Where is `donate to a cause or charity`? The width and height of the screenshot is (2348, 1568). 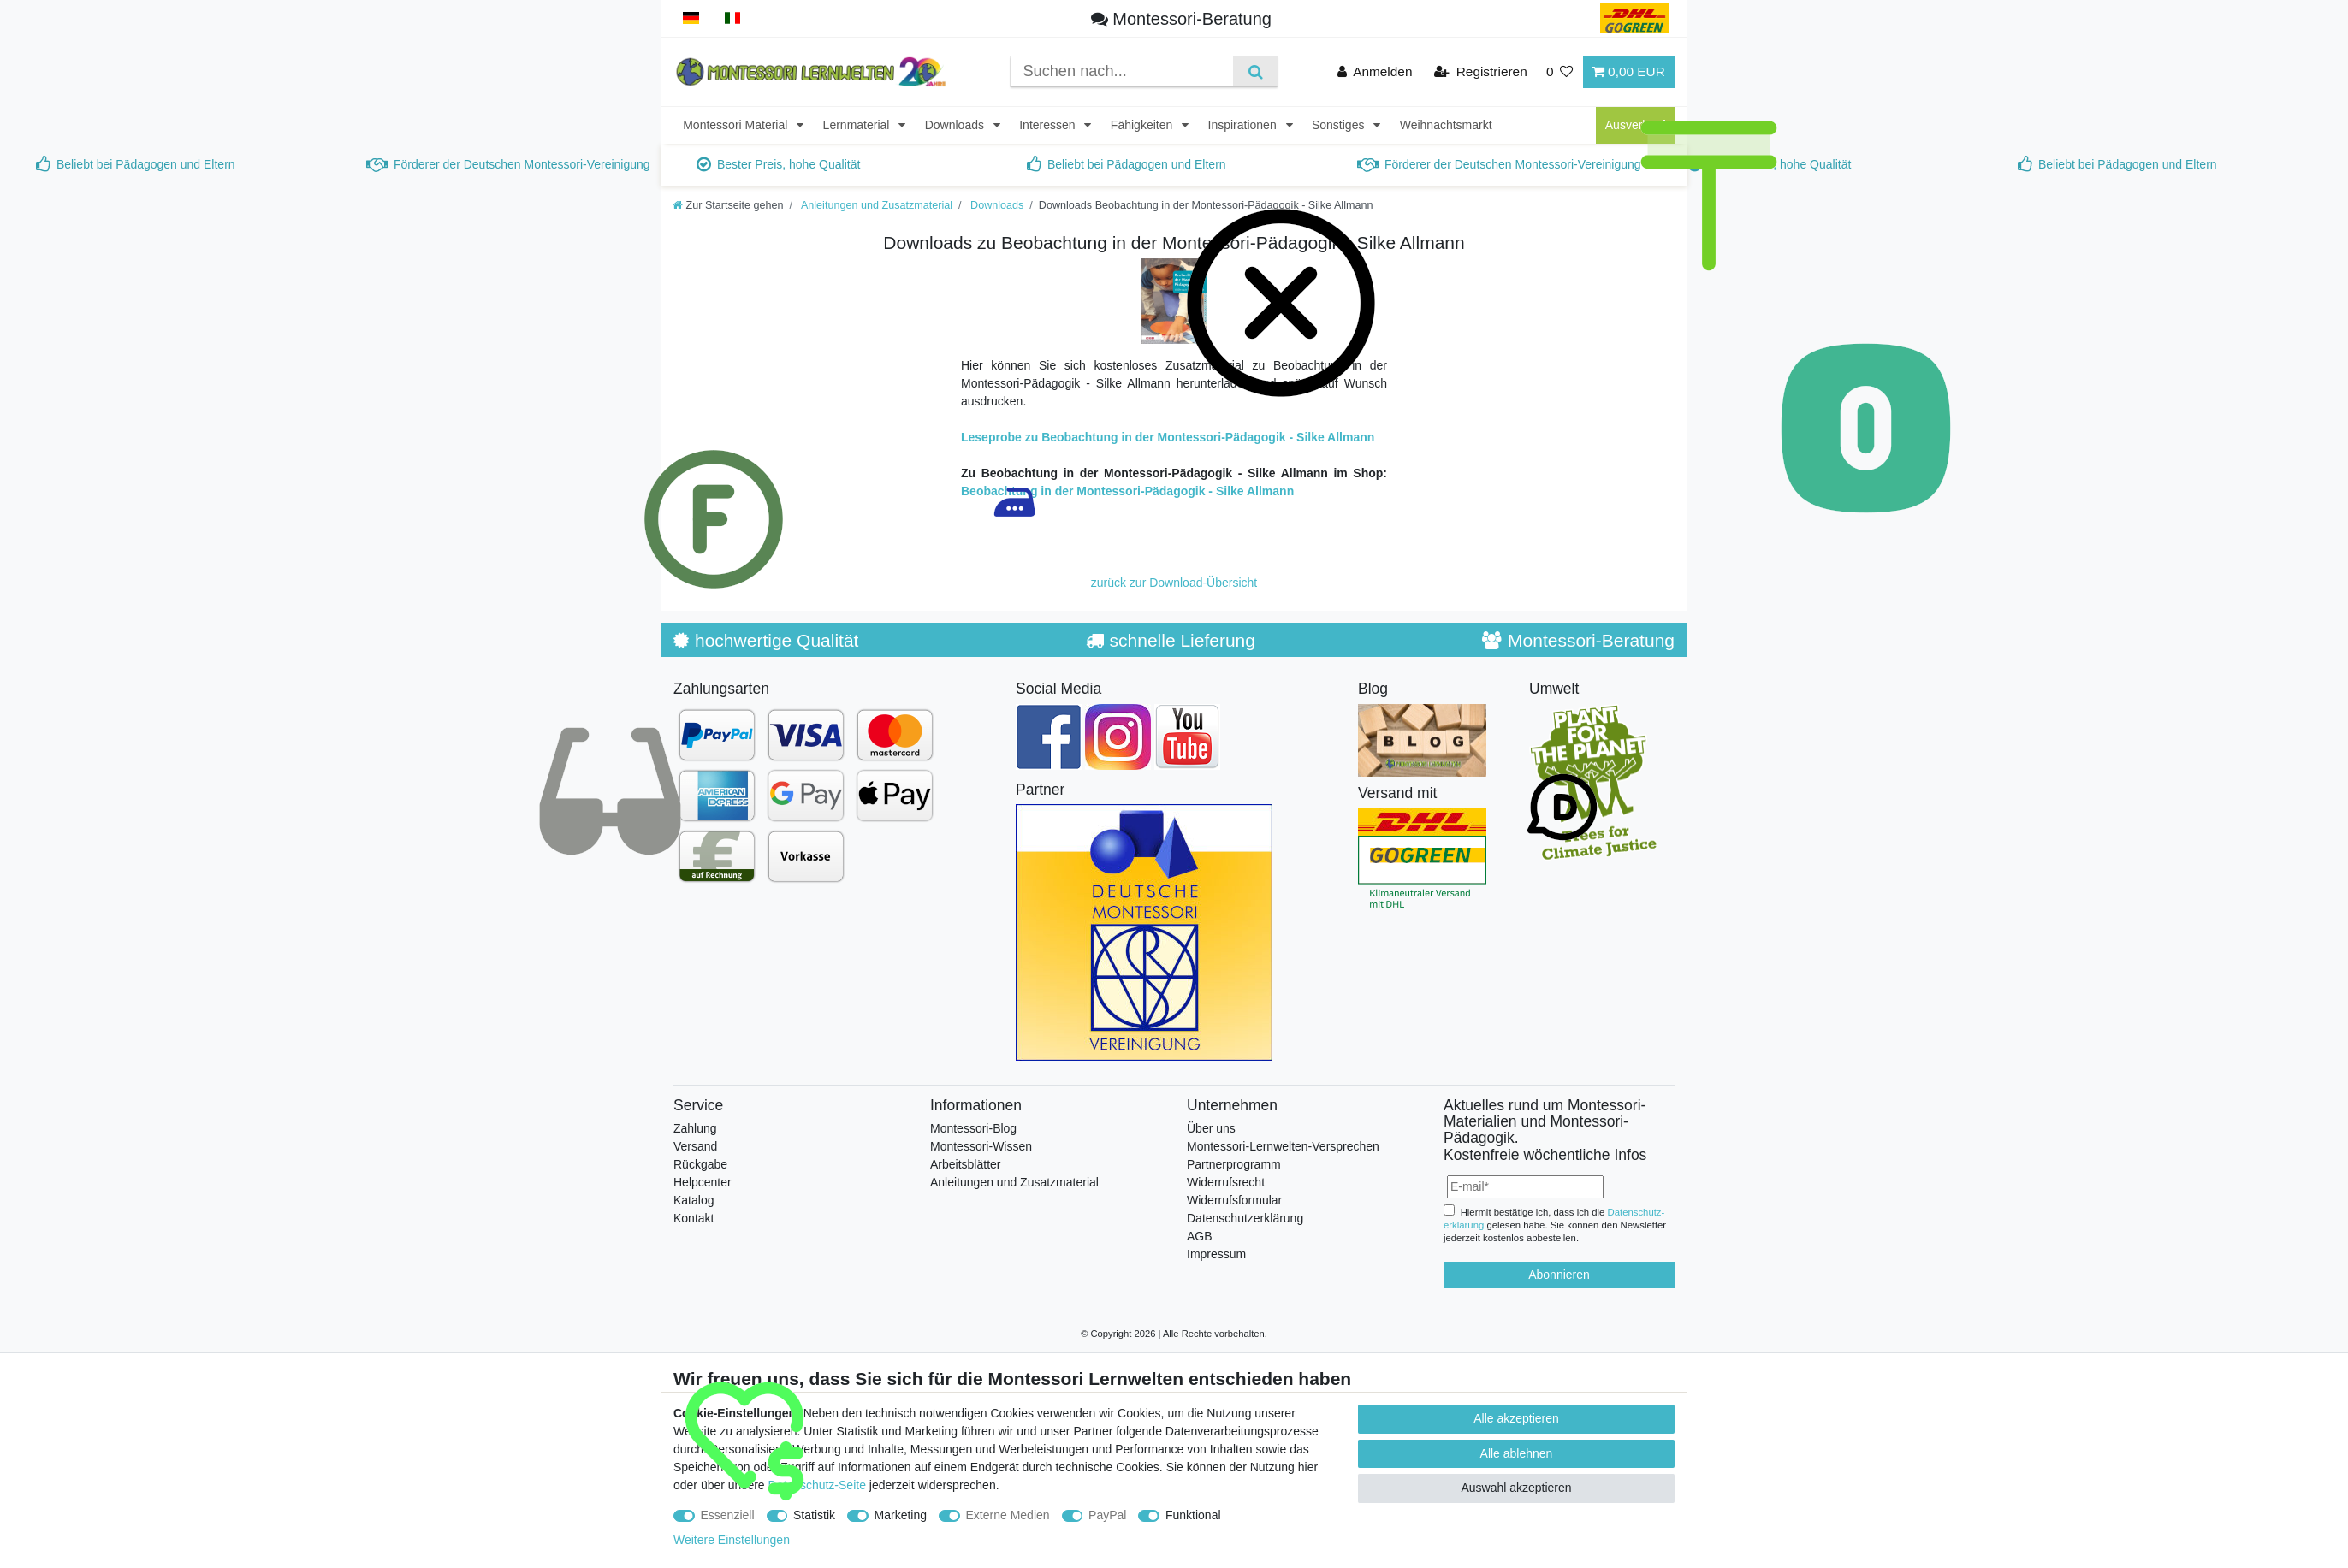 donate to a cause or charity is located at coordinates (744, 1435).